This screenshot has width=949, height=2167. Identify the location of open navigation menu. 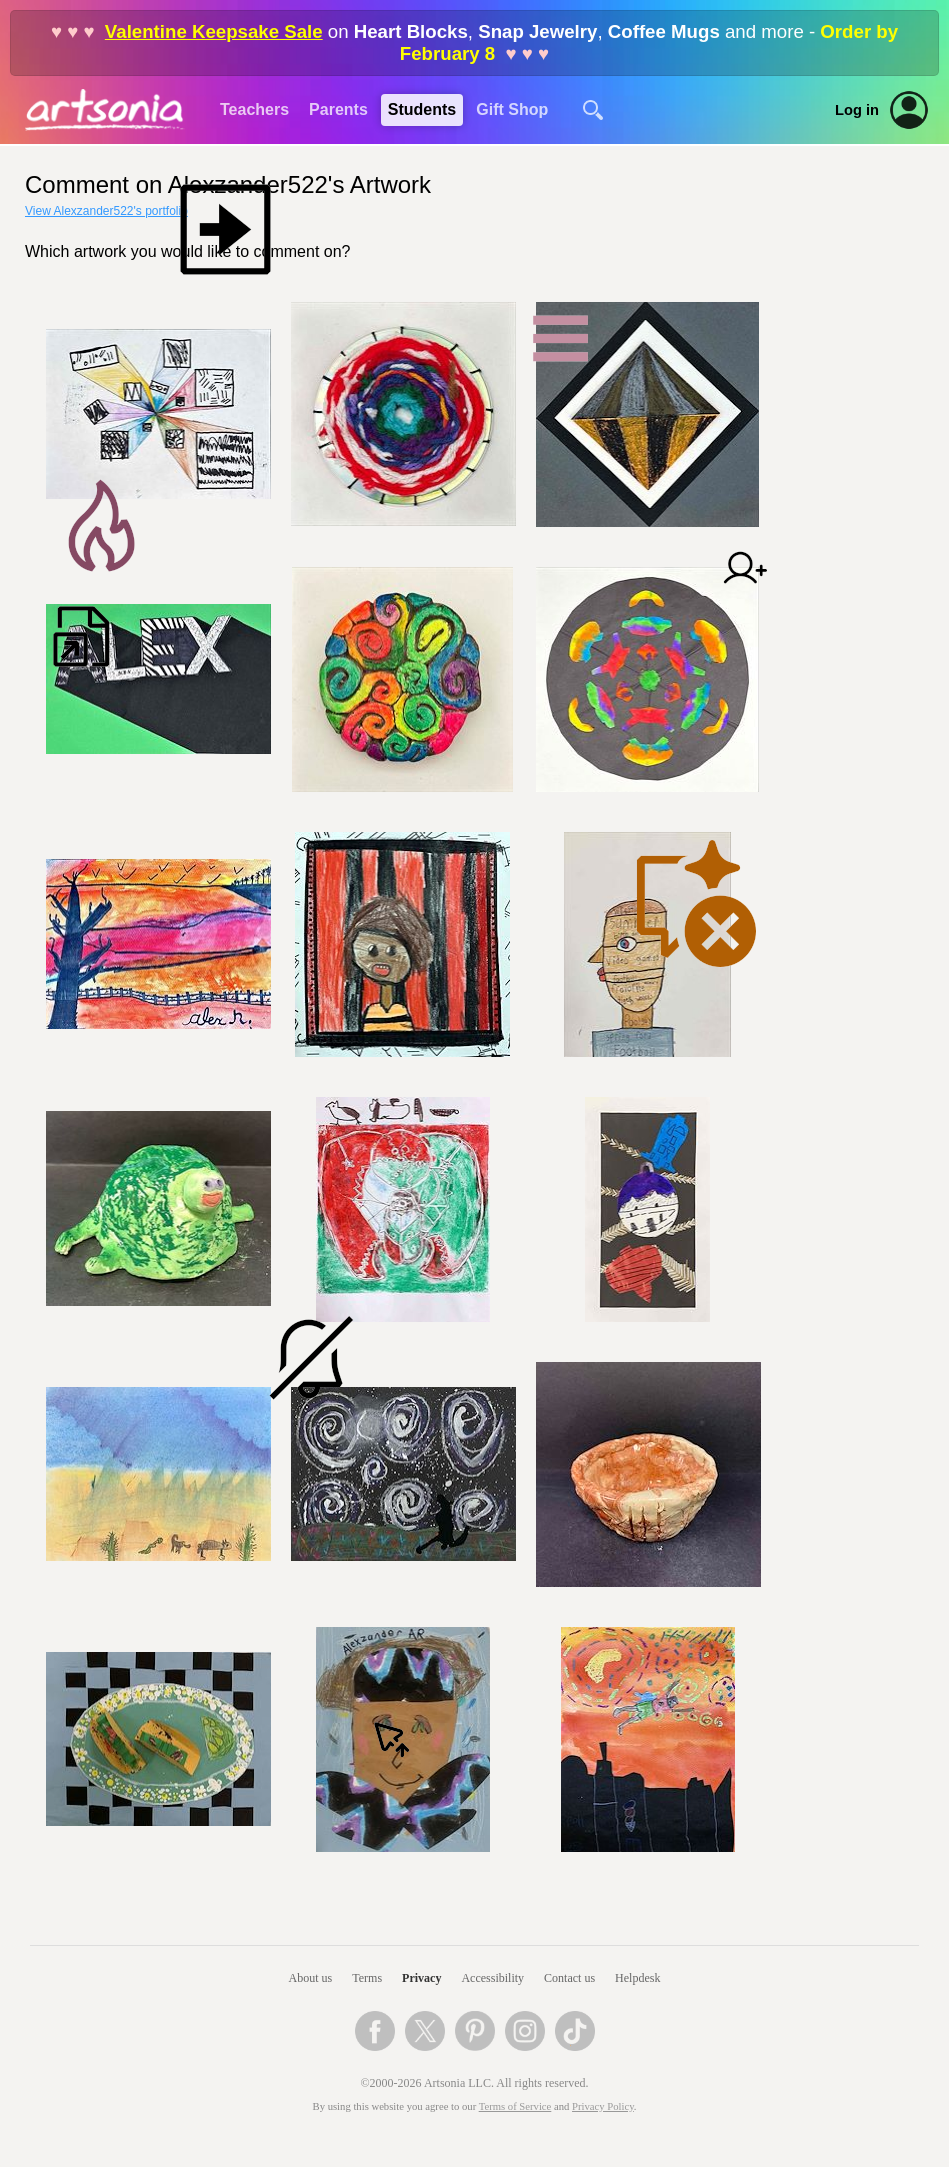
(560, 338).